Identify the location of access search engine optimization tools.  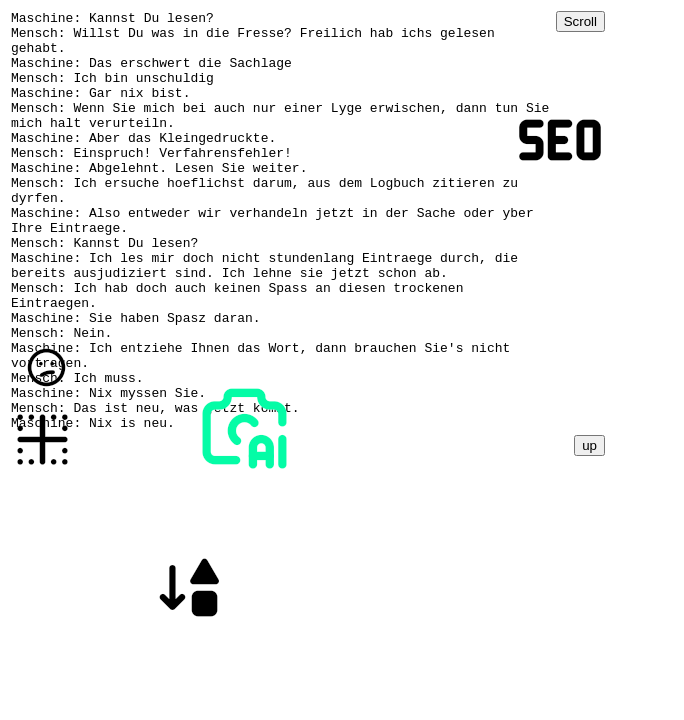
(560, 140).